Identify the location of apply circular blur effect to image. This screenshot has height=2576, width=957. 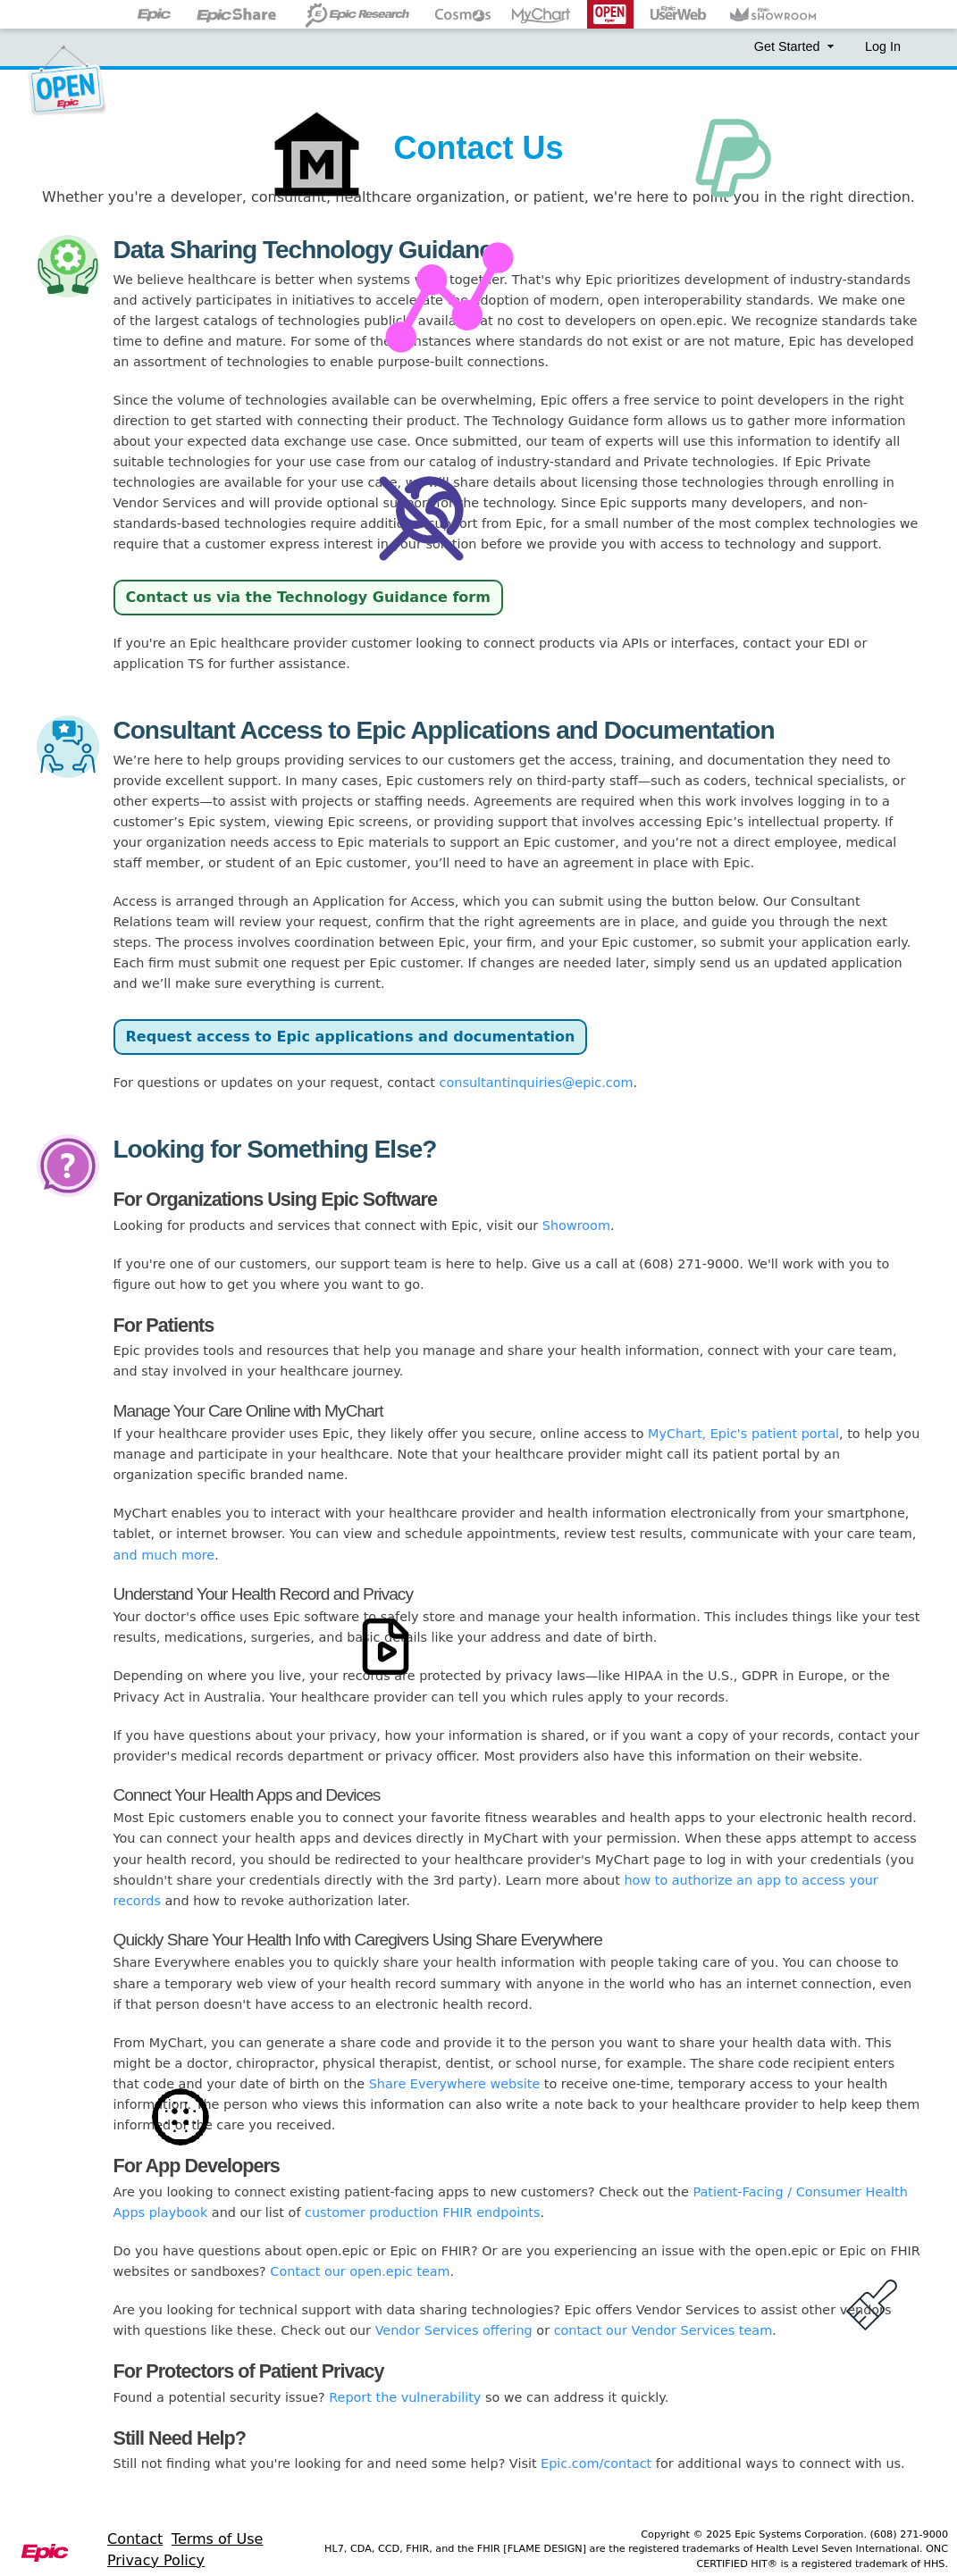
(180, 2117).